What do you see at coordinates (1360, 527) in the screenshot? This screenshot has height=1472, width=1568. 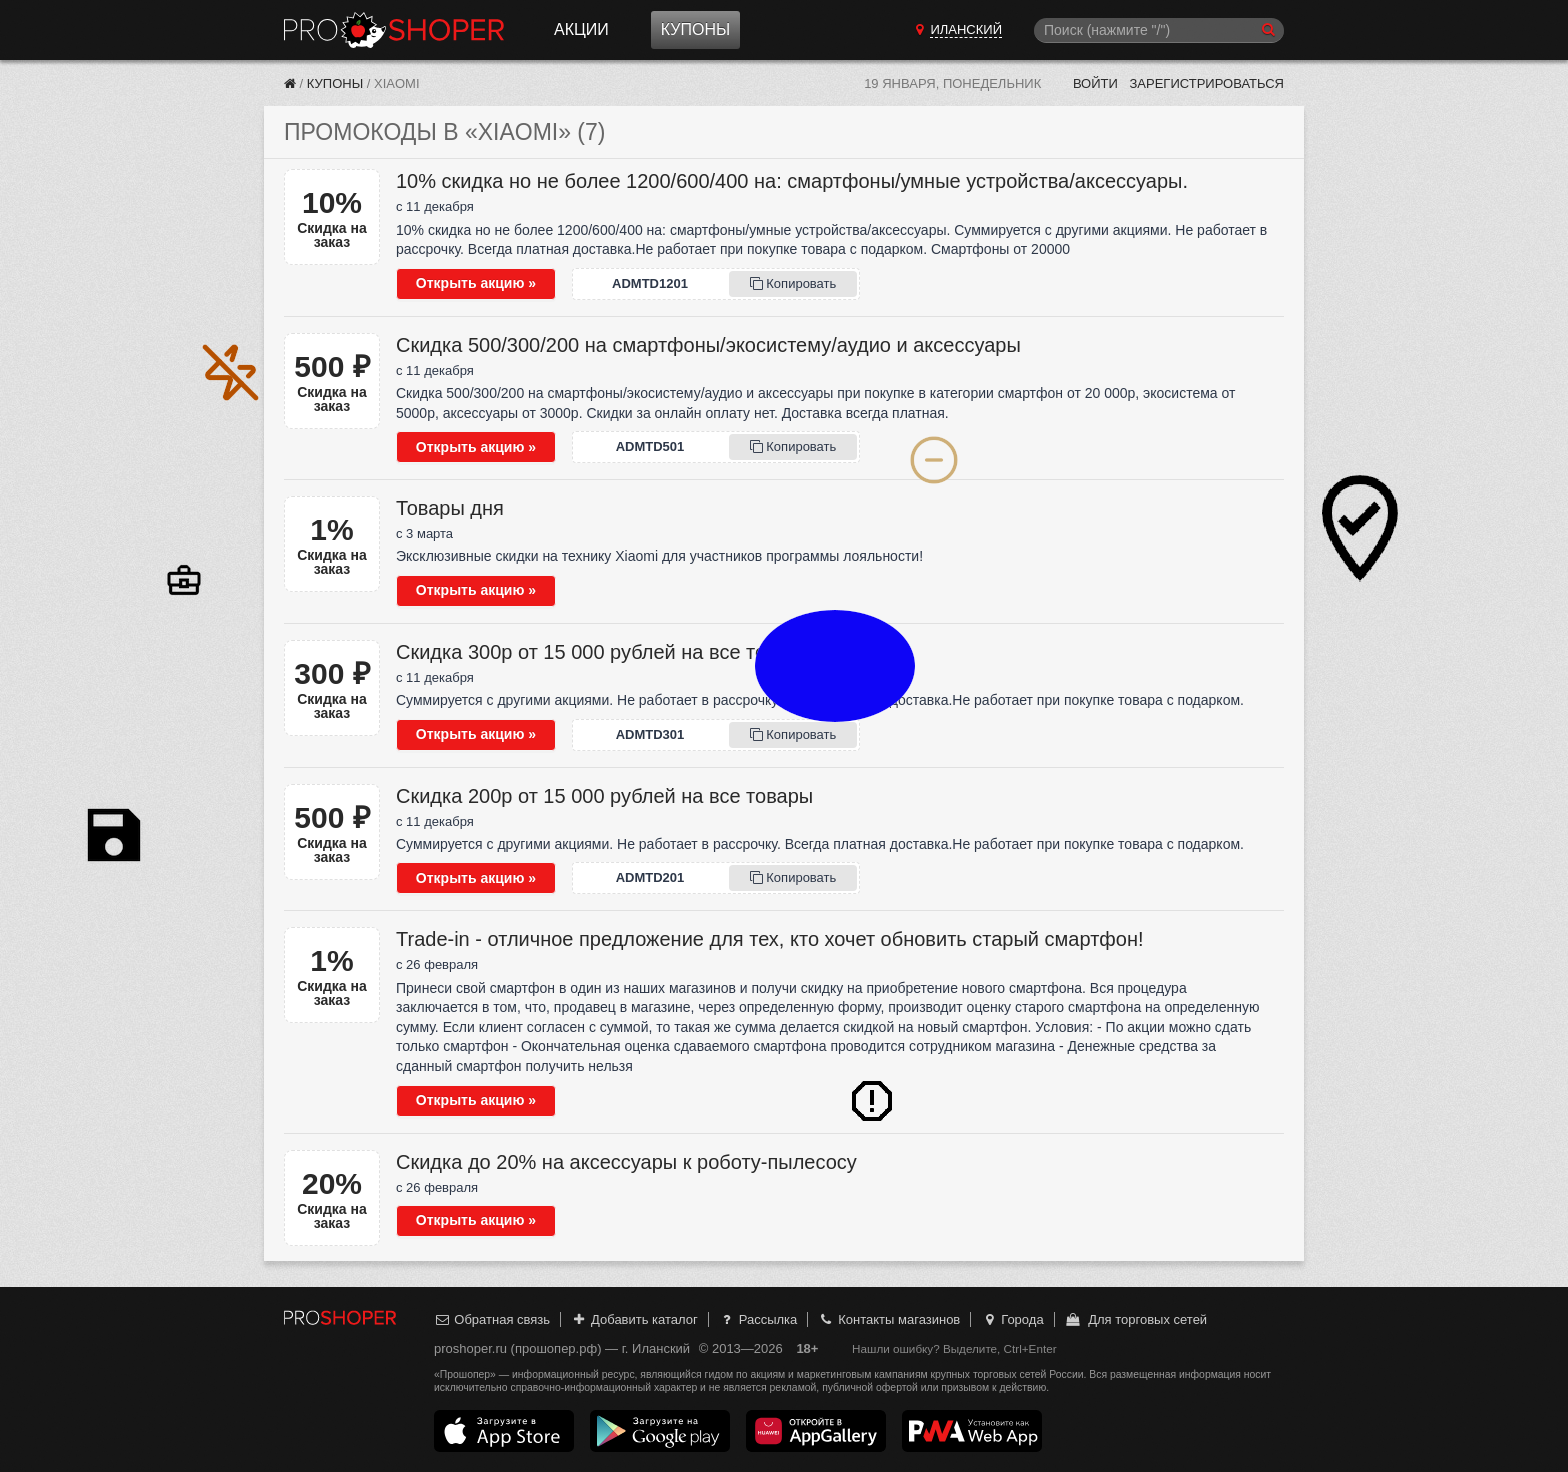 I see `confirm or select a location` at bounding box center [1360, 527].